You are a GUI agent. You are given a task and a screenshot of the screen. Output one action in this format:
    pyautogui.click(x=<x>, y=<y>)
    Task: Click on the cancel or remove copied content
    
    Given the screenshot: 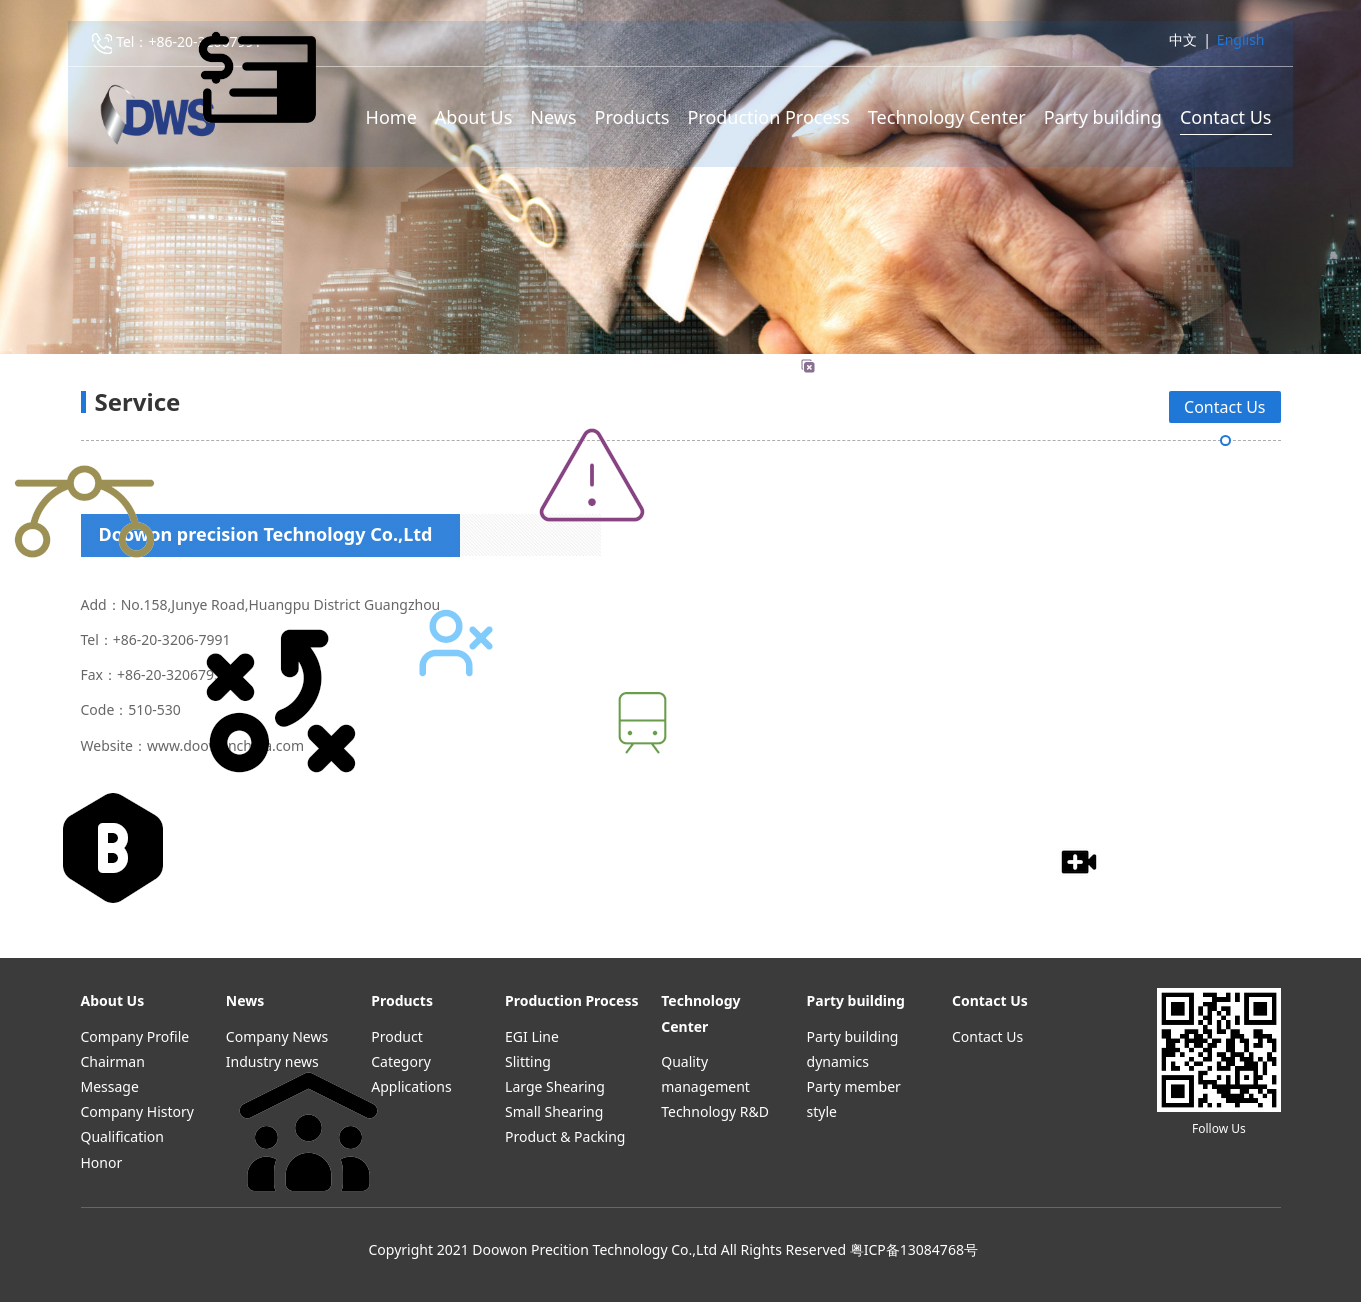 What is the action you would take?
    pyautogui.click(x=808, y=366)
    